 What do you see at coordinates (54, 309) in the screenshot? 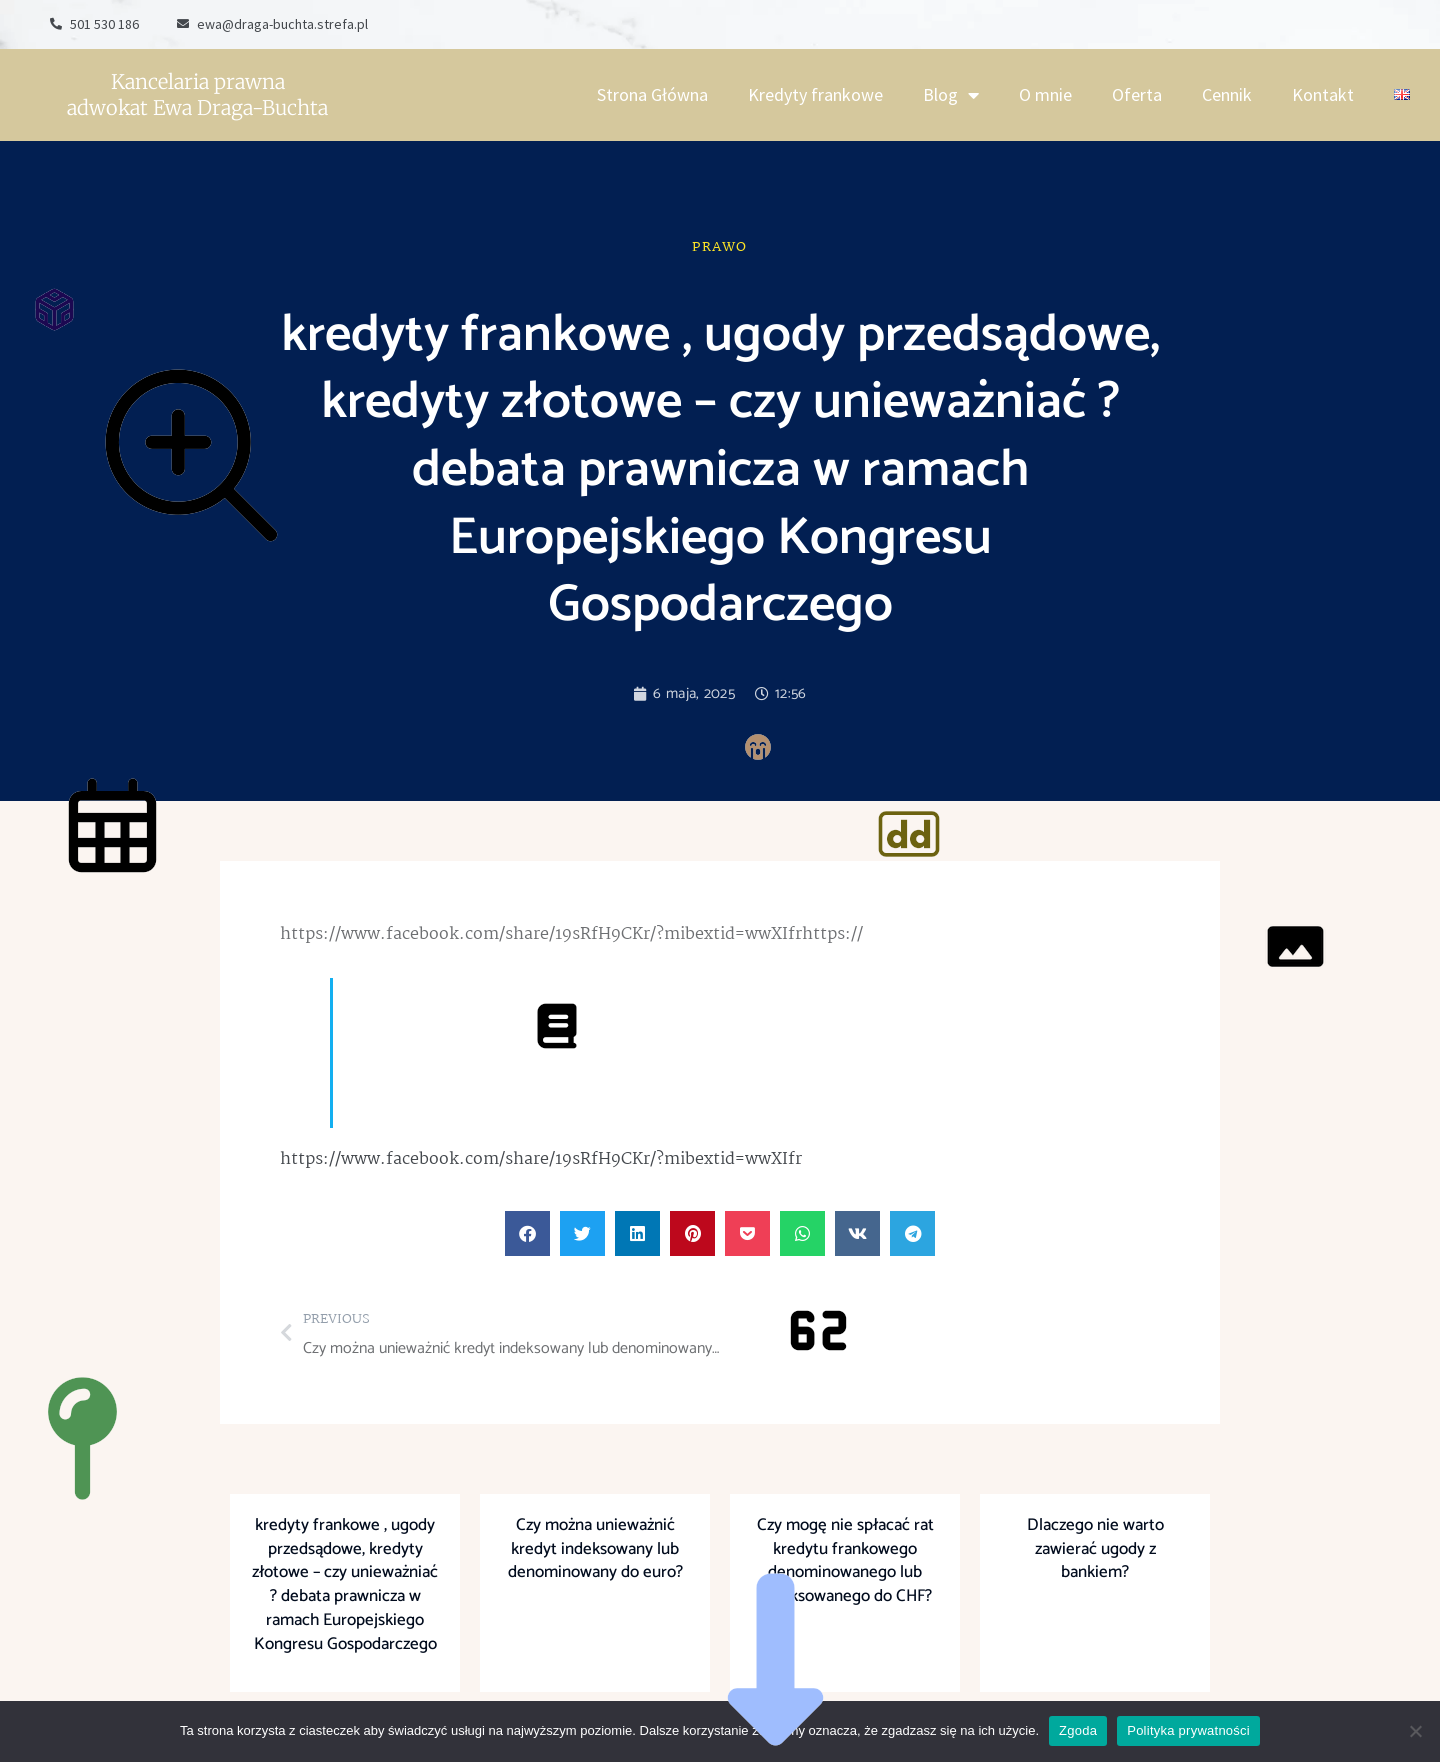
I see `open codesandbox development environment` at bounding box center [54, 309].